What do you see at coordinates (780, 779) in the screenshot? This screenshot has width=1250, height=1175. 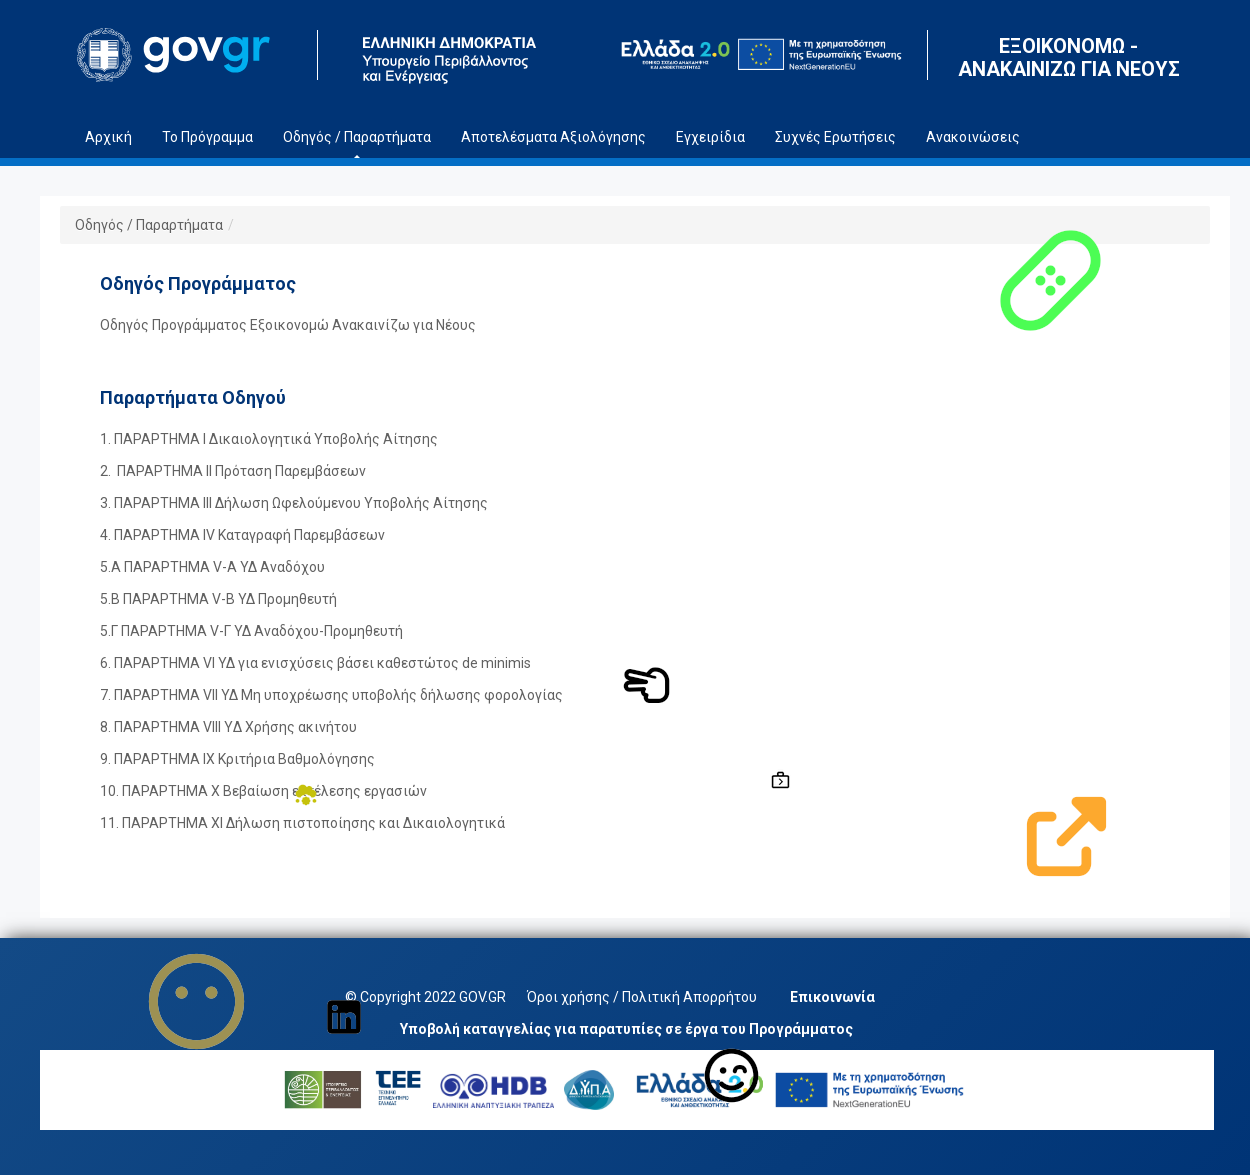 I see `schedule task for next week` at bounding box center [780, 779].